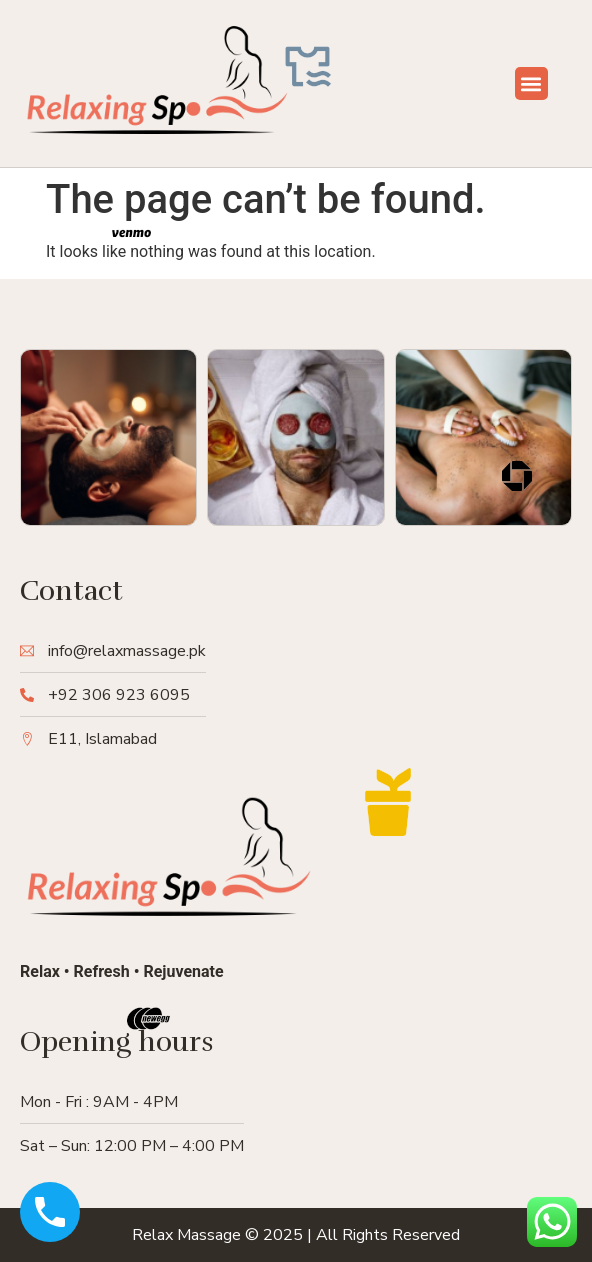 The image size is (592, 1262). Describe the element at coordinates (131, 233) in the screenshot. I see `open the venmo app` at that location.